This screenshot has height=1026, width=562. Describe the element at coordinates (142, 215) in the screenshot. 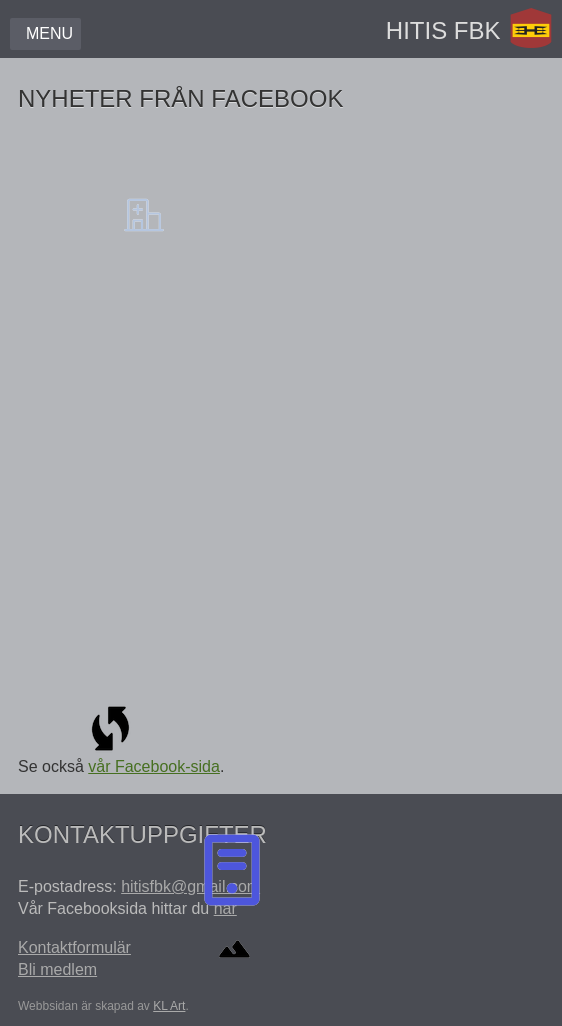

I see `find nearby hospitals or medical facilities` at that location.